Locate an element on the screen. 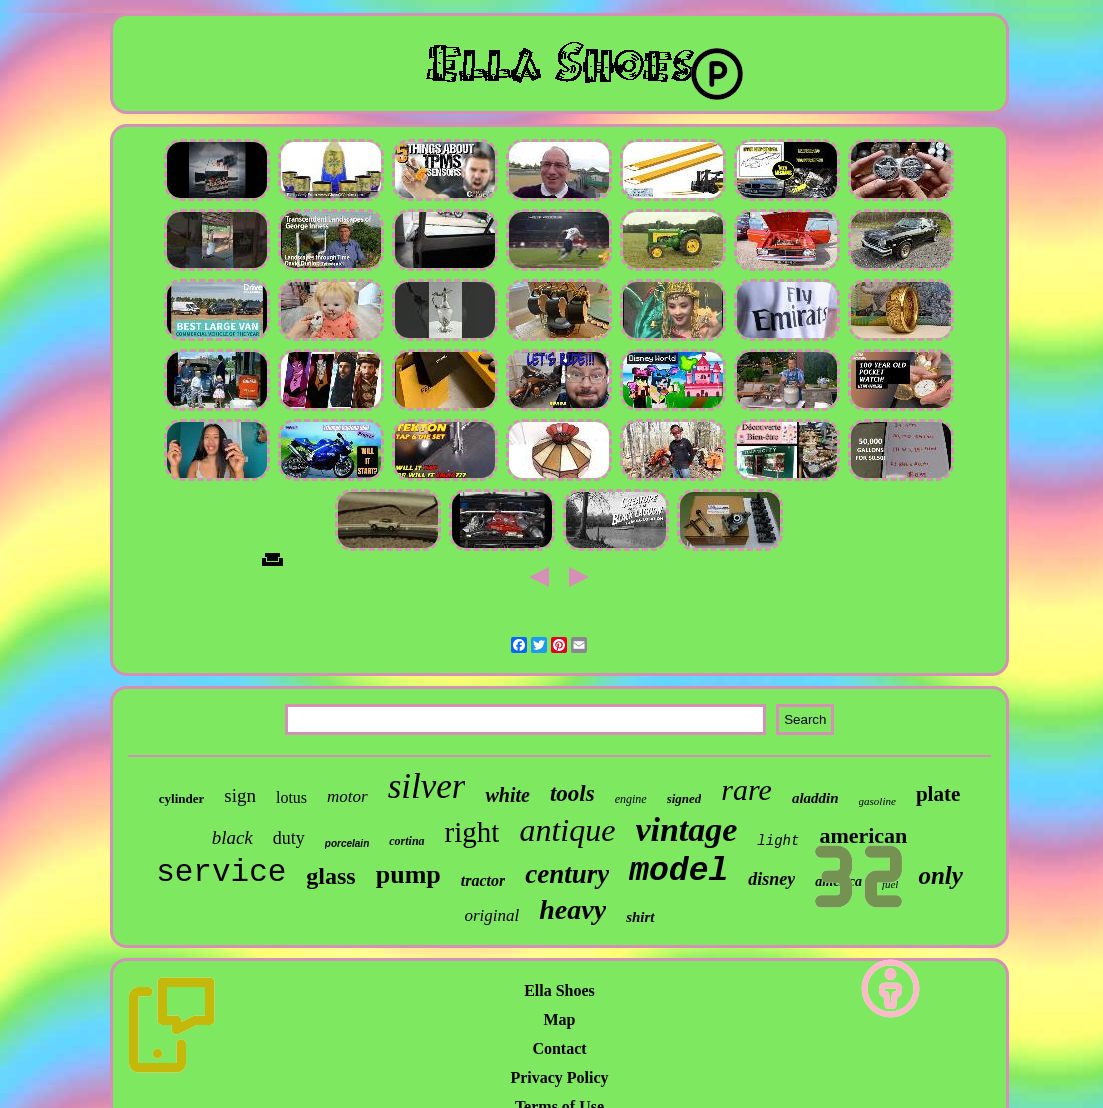 The width and height of the screenshot is (1103, 1108). dry clean with perchloroethylene solvent is located at coordinates (717, 74).